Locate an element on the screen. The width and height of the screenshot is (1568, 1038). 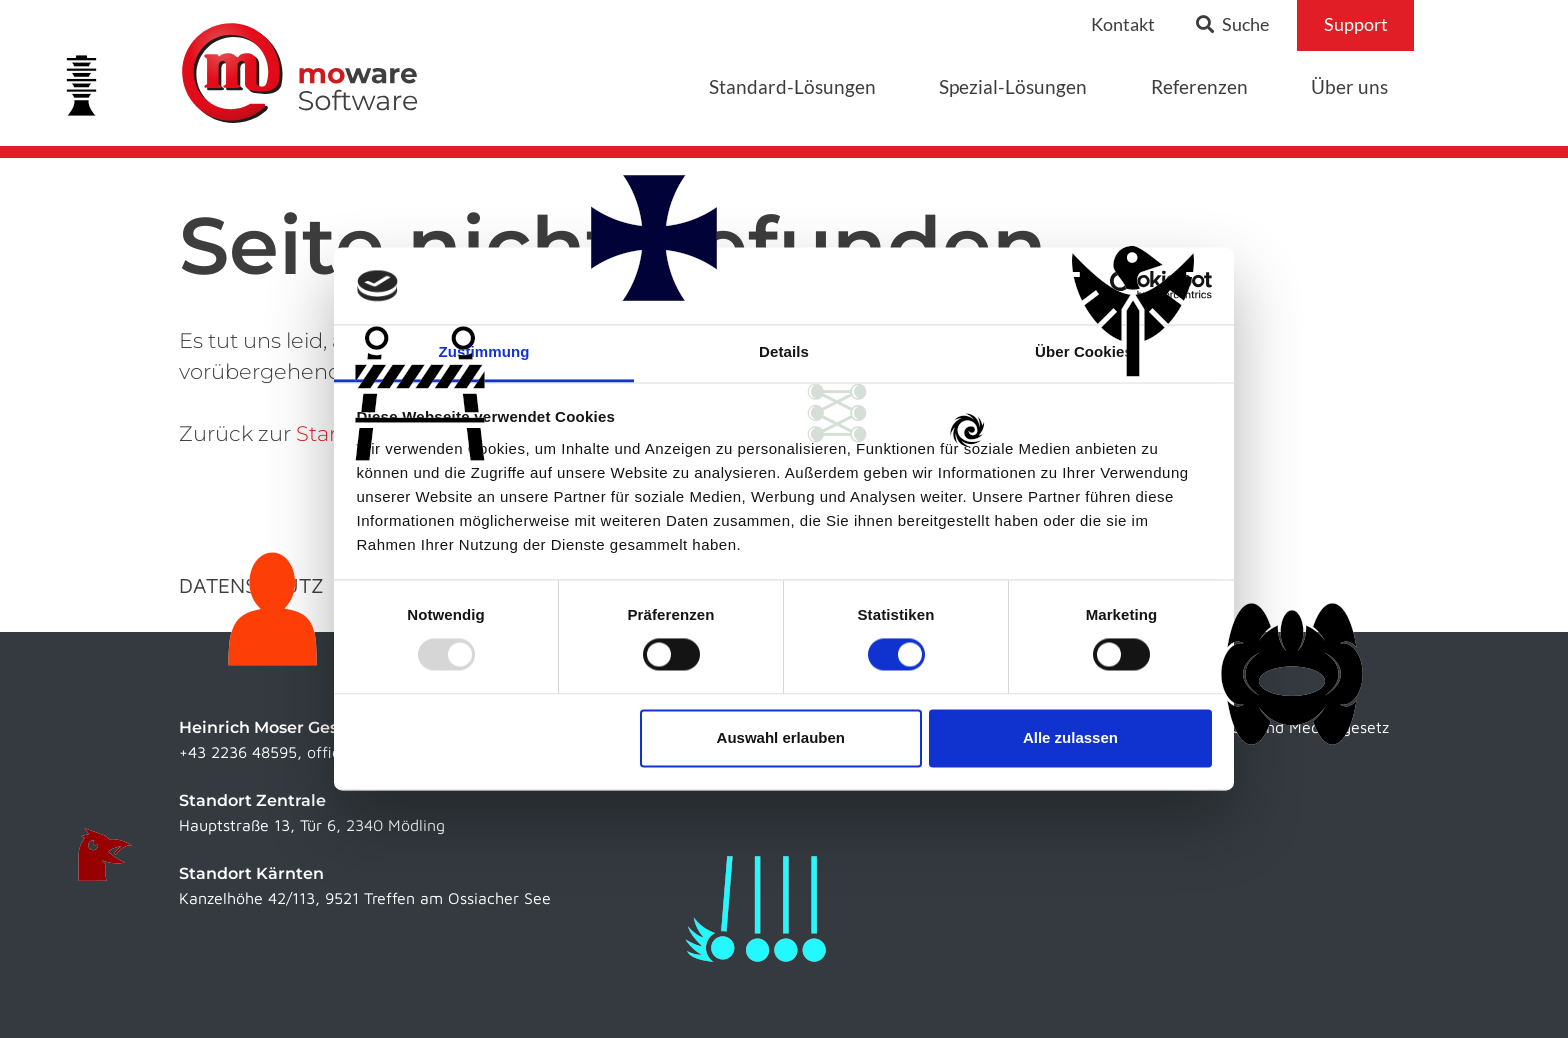
access physics simulation or momentum-based game mechanics is located at coordinates (755, 926).